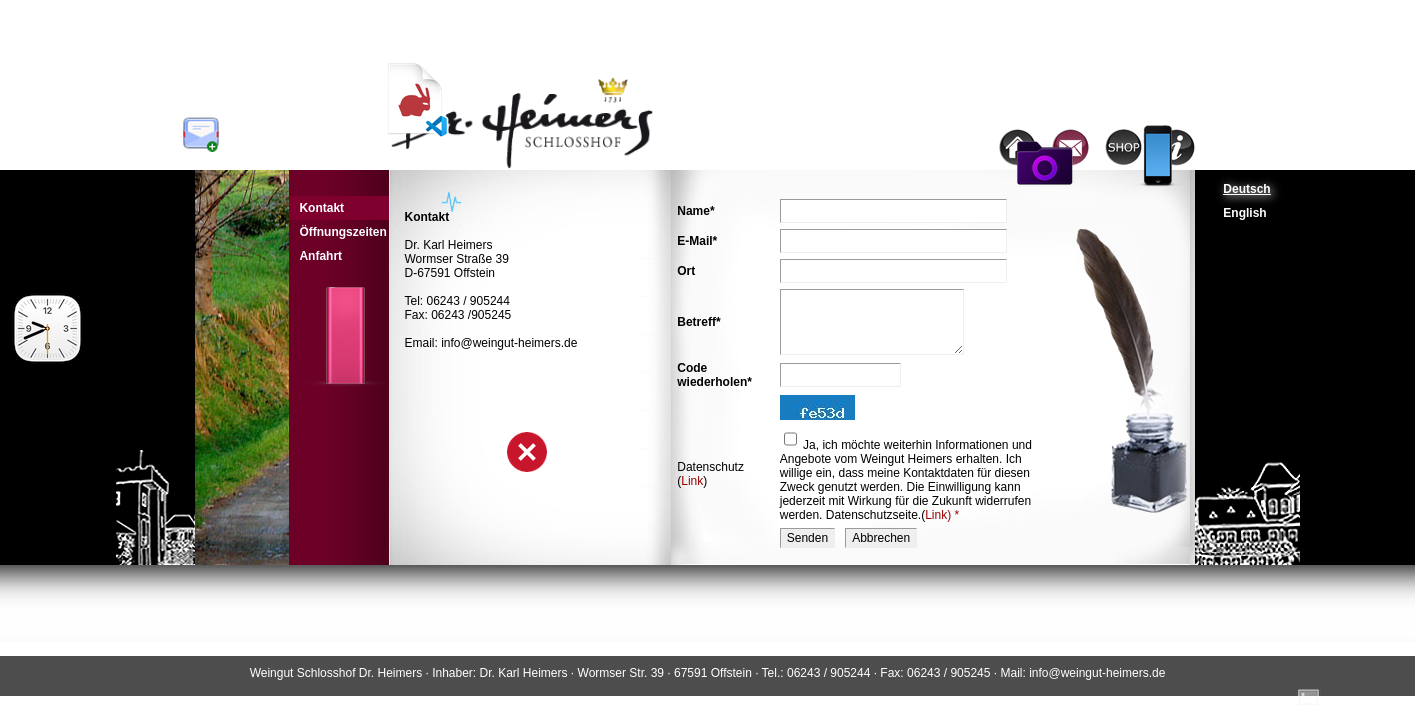 Image resolution: width=1415 pixels, height=720 pixels. I want to click on iPod Touch device connected to your computer, so click(1158, 156).